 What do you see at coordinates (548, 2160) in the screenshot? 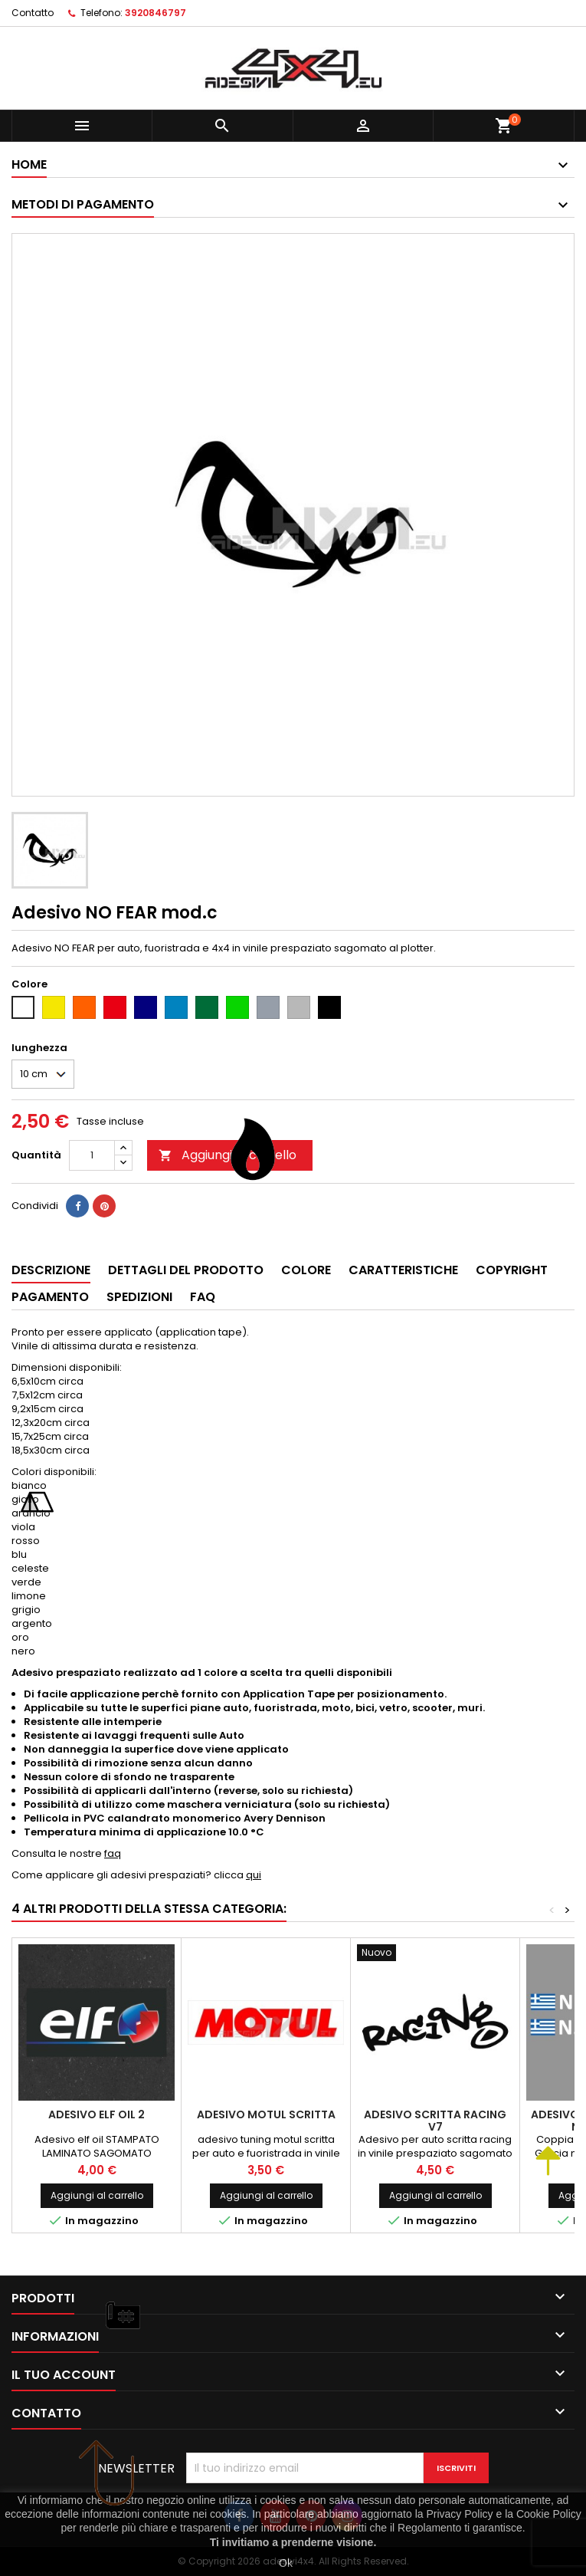
I see `scroll to top of page` at bounding box center [548, 2160].